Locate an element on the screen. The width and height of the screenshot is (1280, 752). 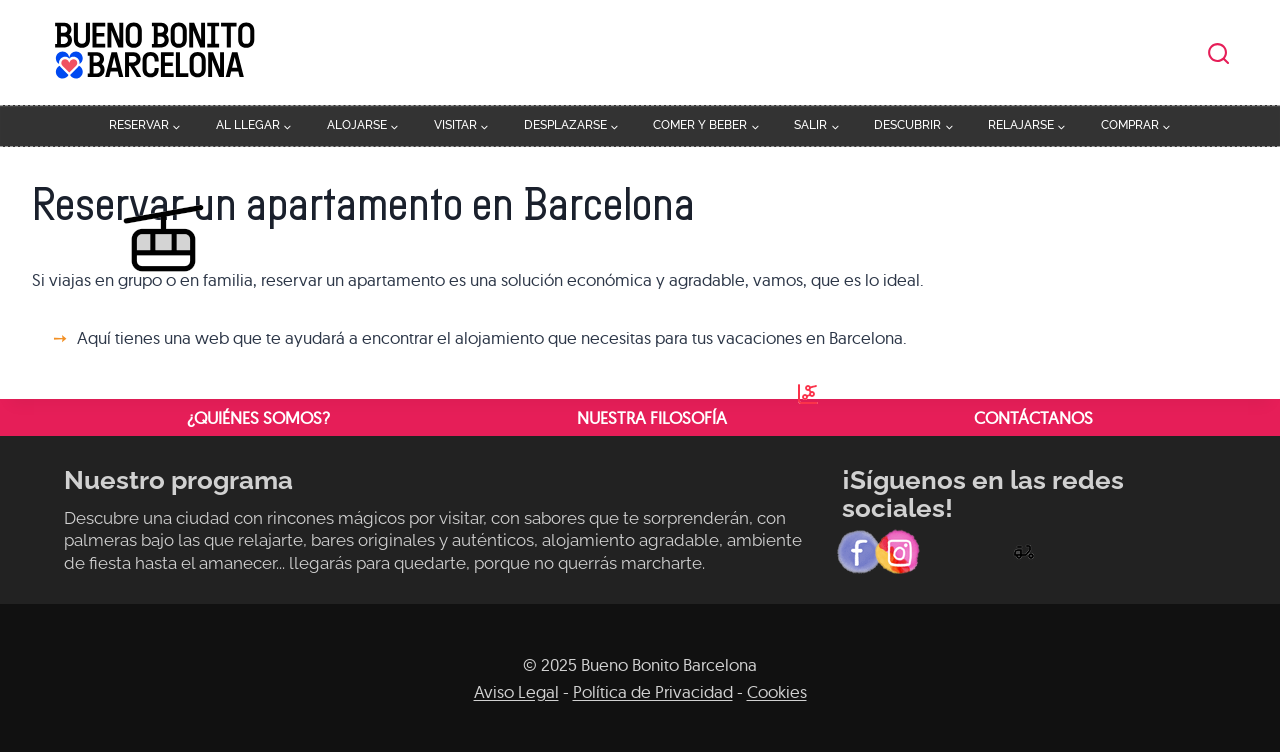
select moped or scooter delivery option is located at coordinates (1024, 552).